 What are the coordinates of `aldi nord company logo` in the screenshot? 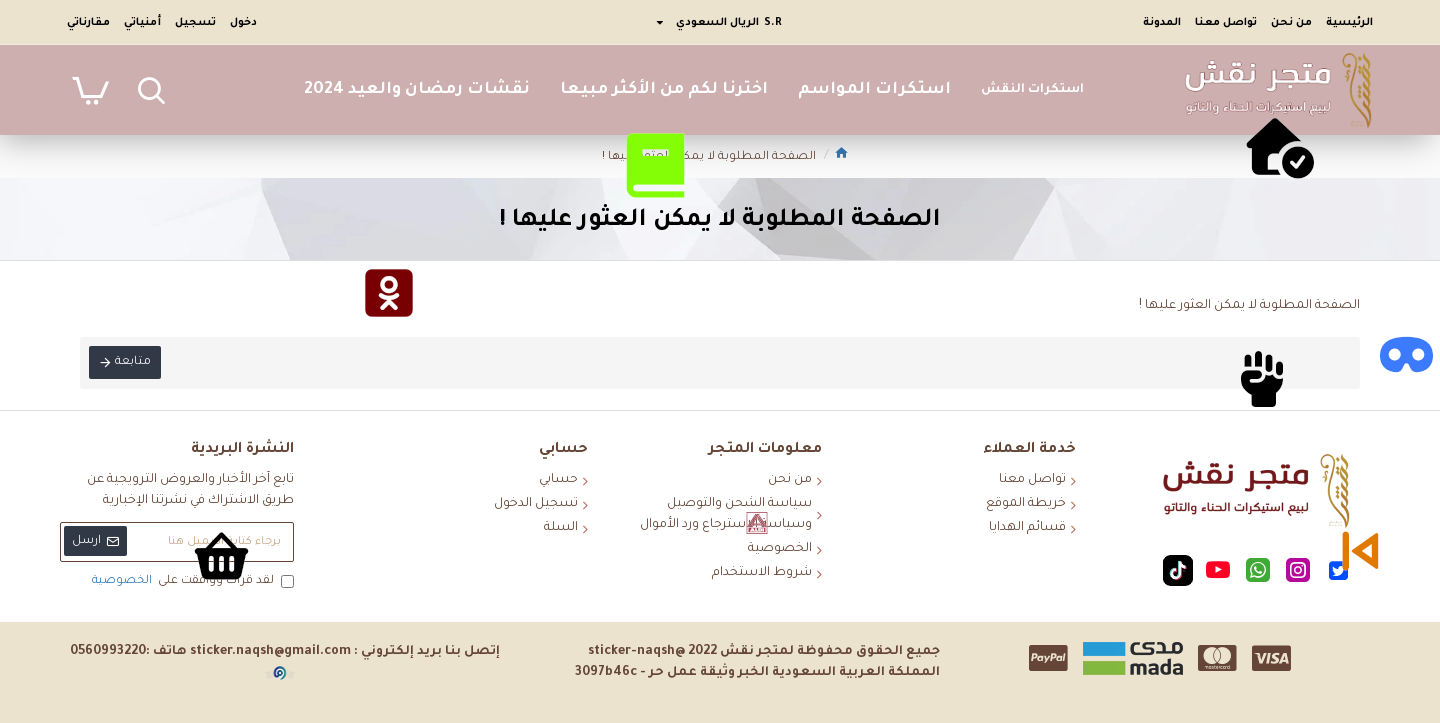 It's located at (757, 523).